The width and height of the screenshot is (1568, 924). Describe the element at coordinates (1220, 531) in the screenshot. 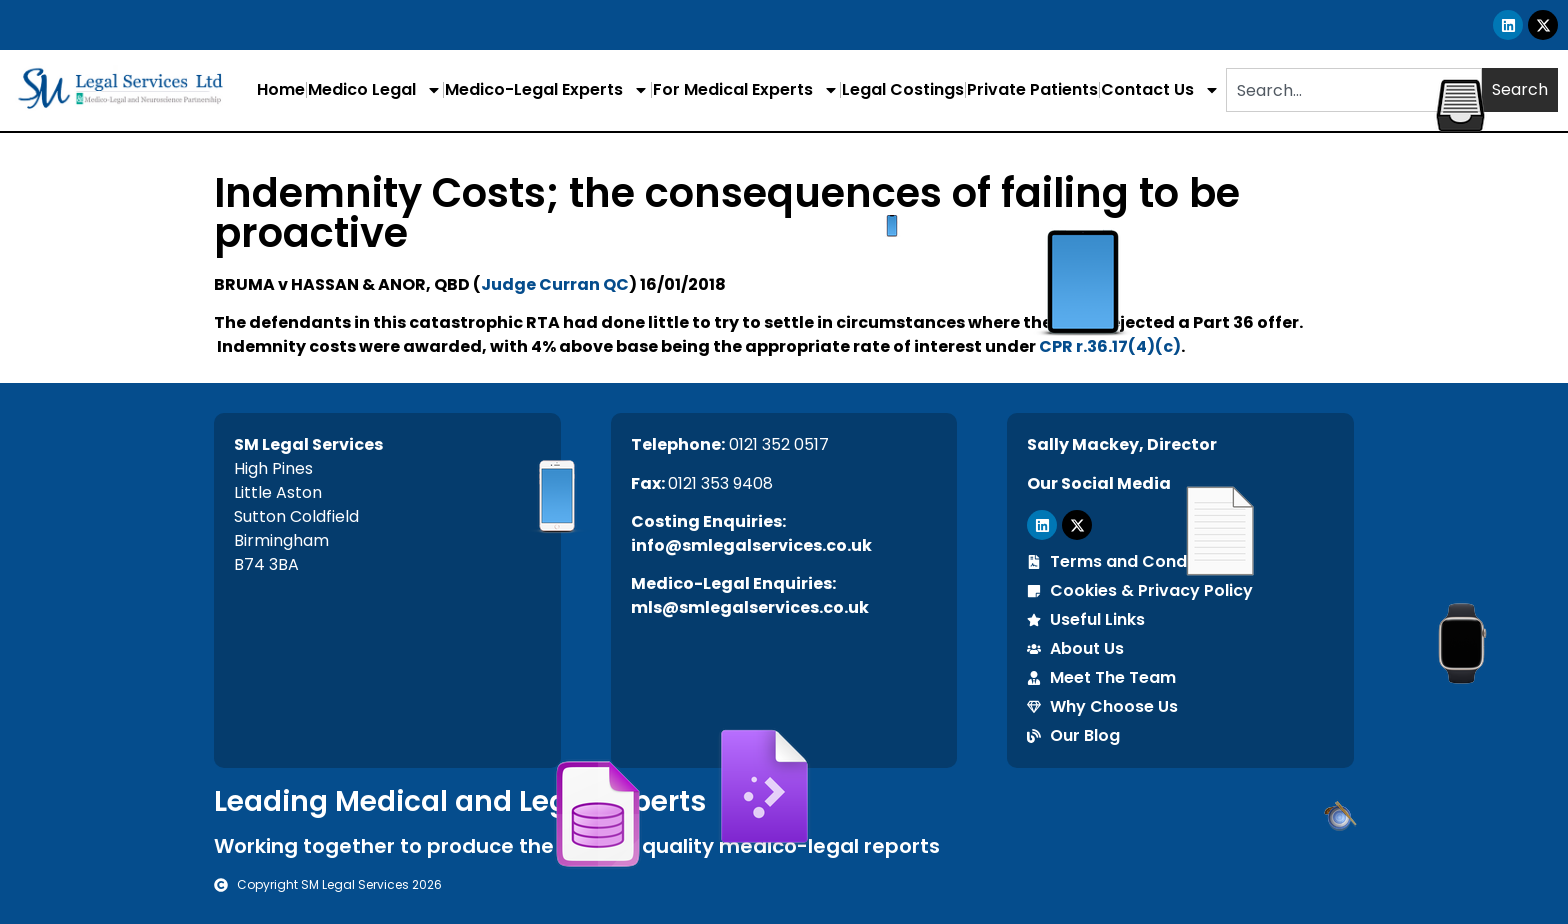

I see `open a text document` at that location.